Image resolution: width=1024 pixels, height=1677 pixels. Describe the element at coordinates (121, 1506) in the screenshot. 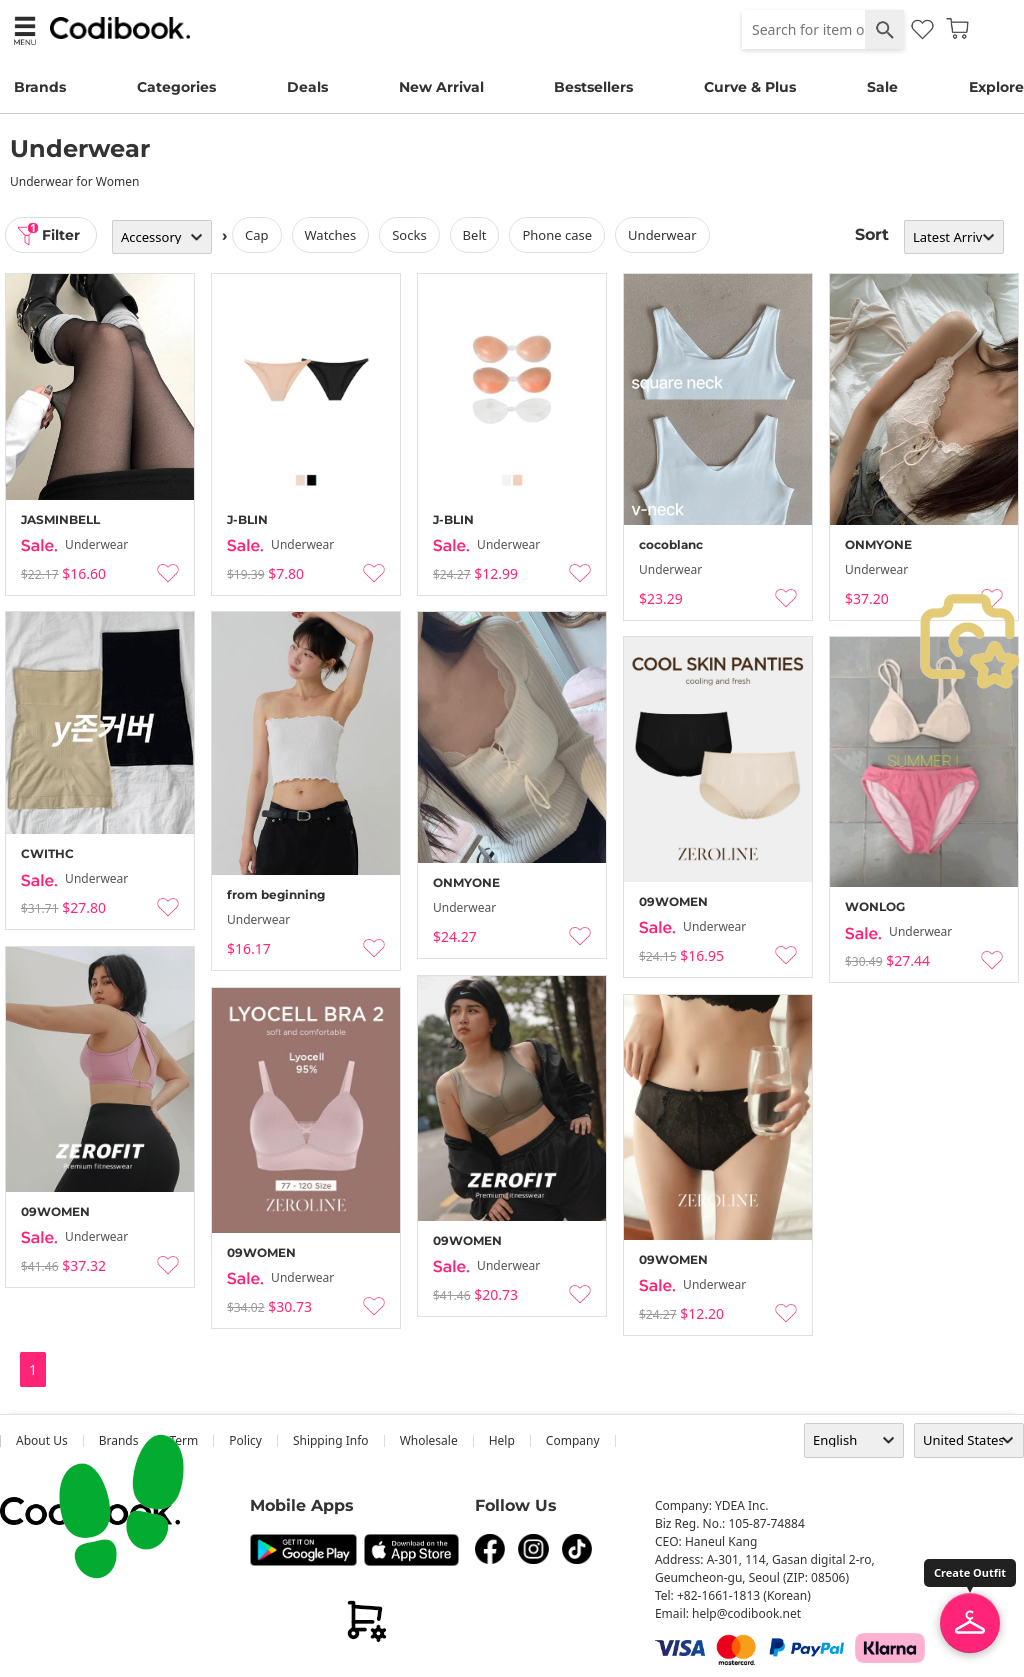

I see `track your steps or walking activity` at that location.